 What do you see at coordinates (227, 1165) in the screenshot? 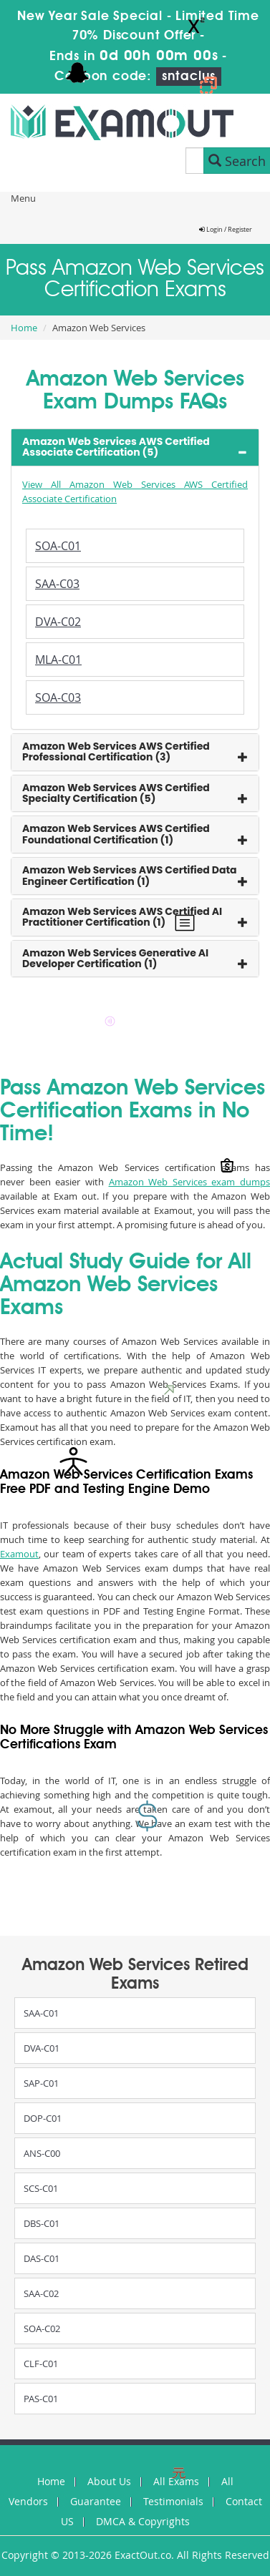
I see `open the Shopee shopping app` at bounding box center [227, 1165].